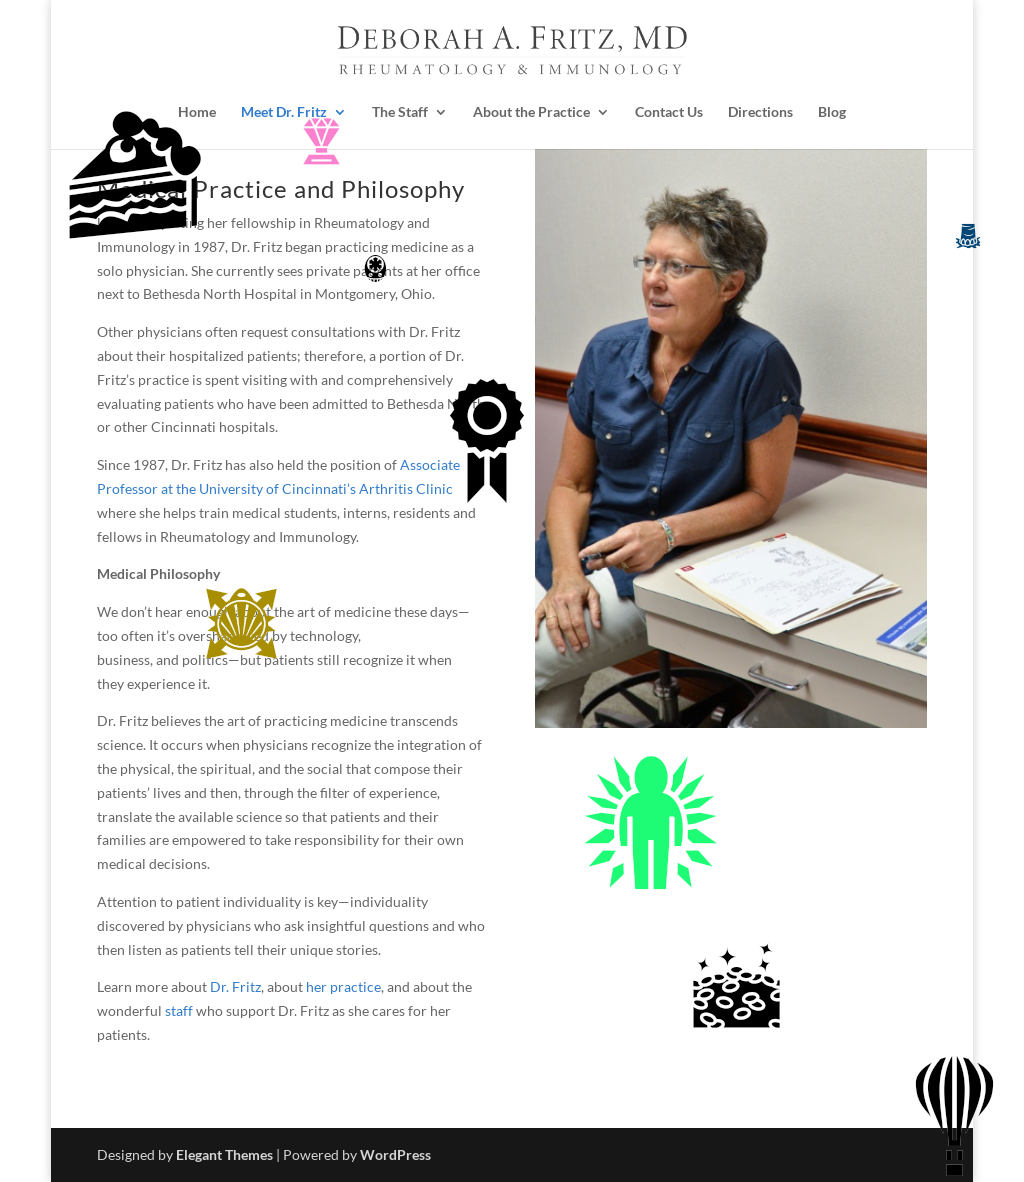 This screenshot has width=1024, height=1182. I want to click on view premium achievements or rewards, so click(321, 140).